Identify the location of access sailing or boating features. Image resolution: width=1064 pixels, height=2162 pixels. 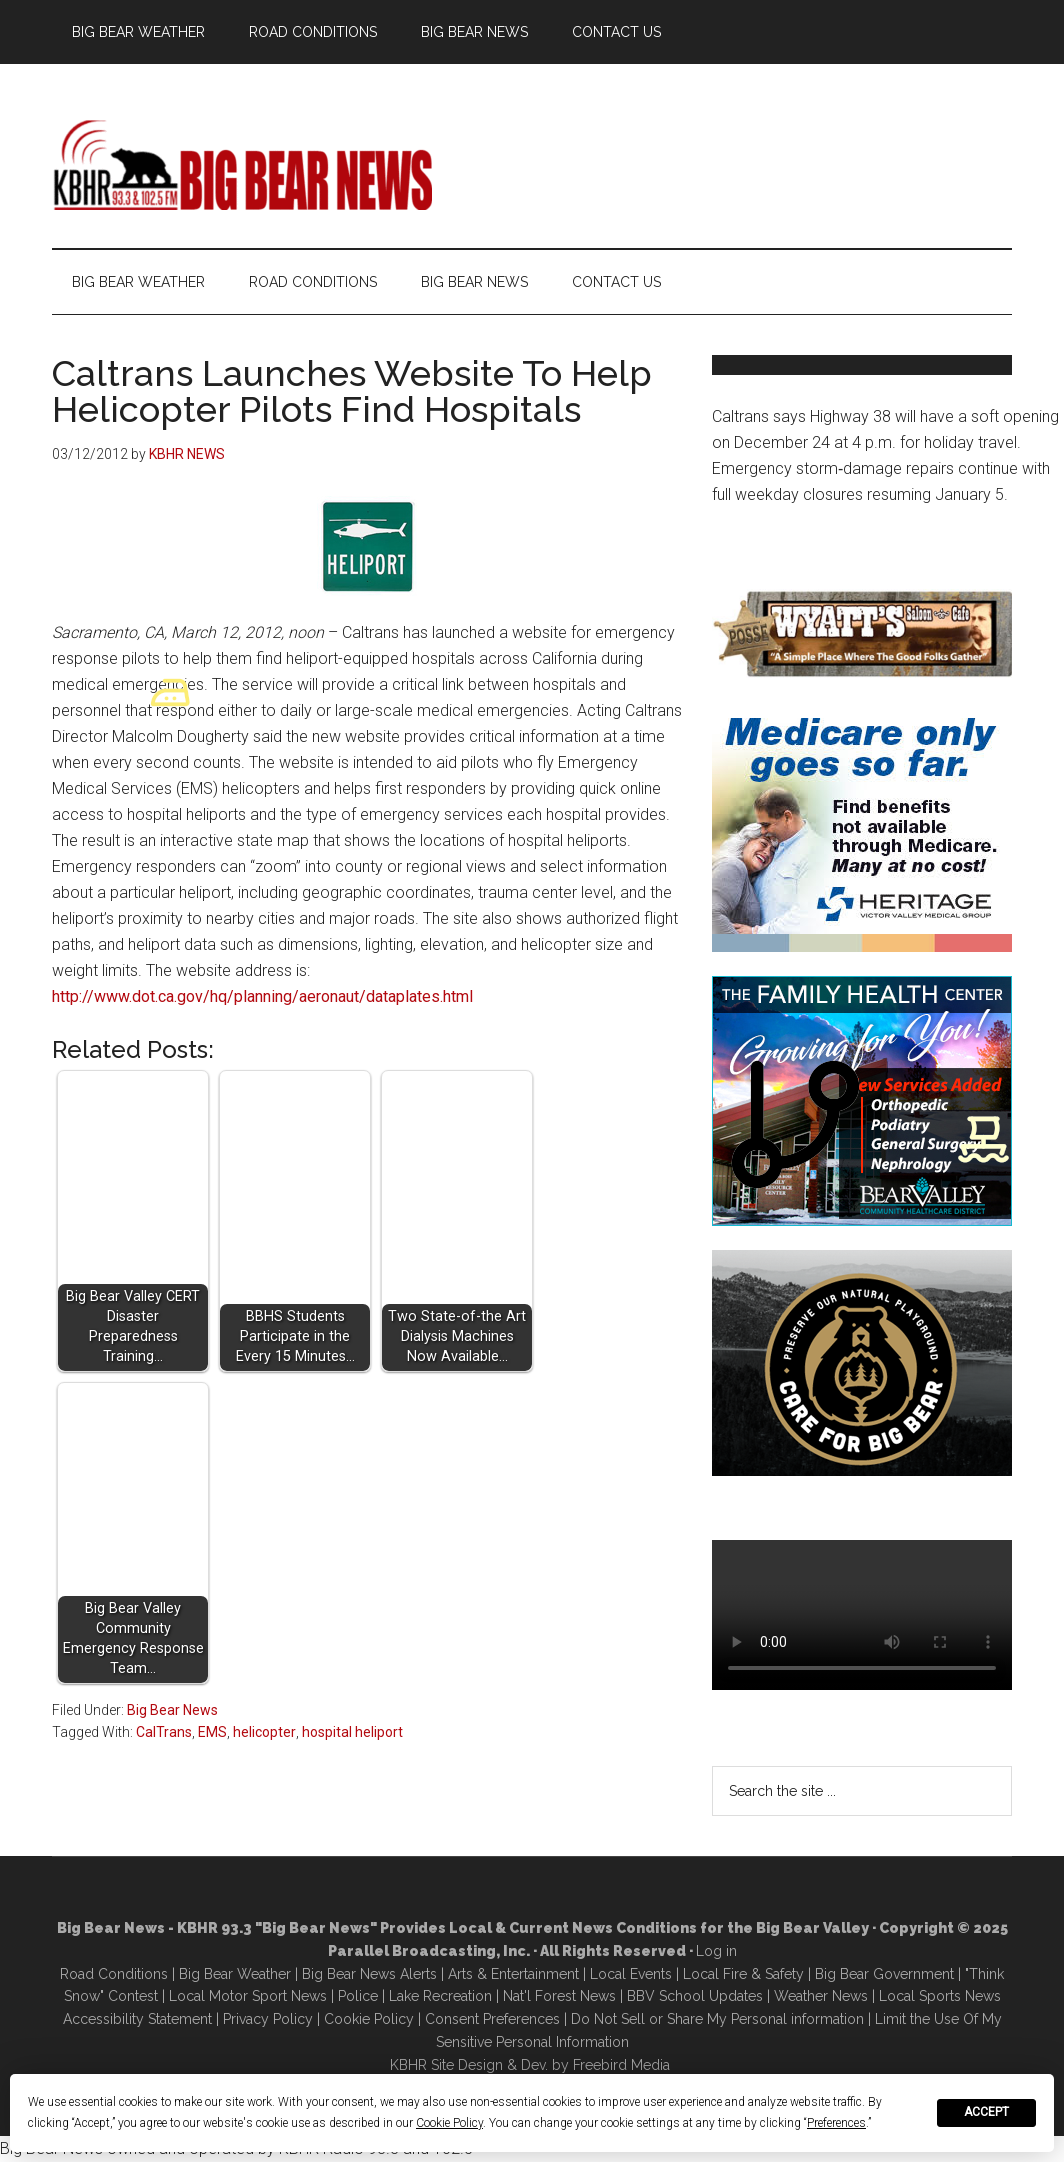
(983, 1139).